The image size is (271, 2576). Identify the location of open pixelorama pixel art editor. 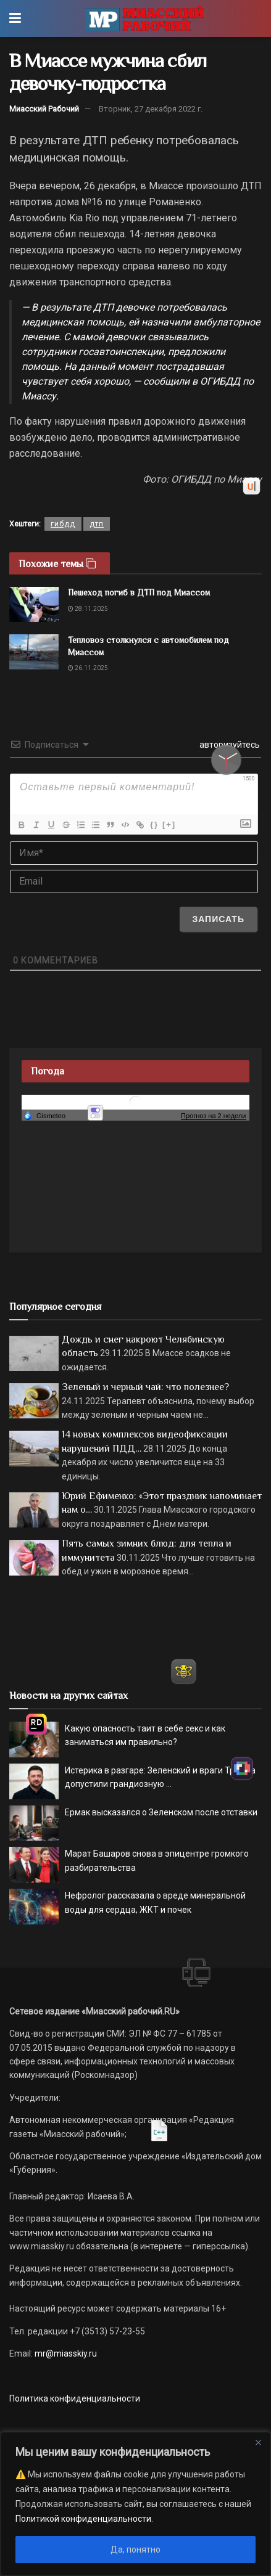
(242, 1768).